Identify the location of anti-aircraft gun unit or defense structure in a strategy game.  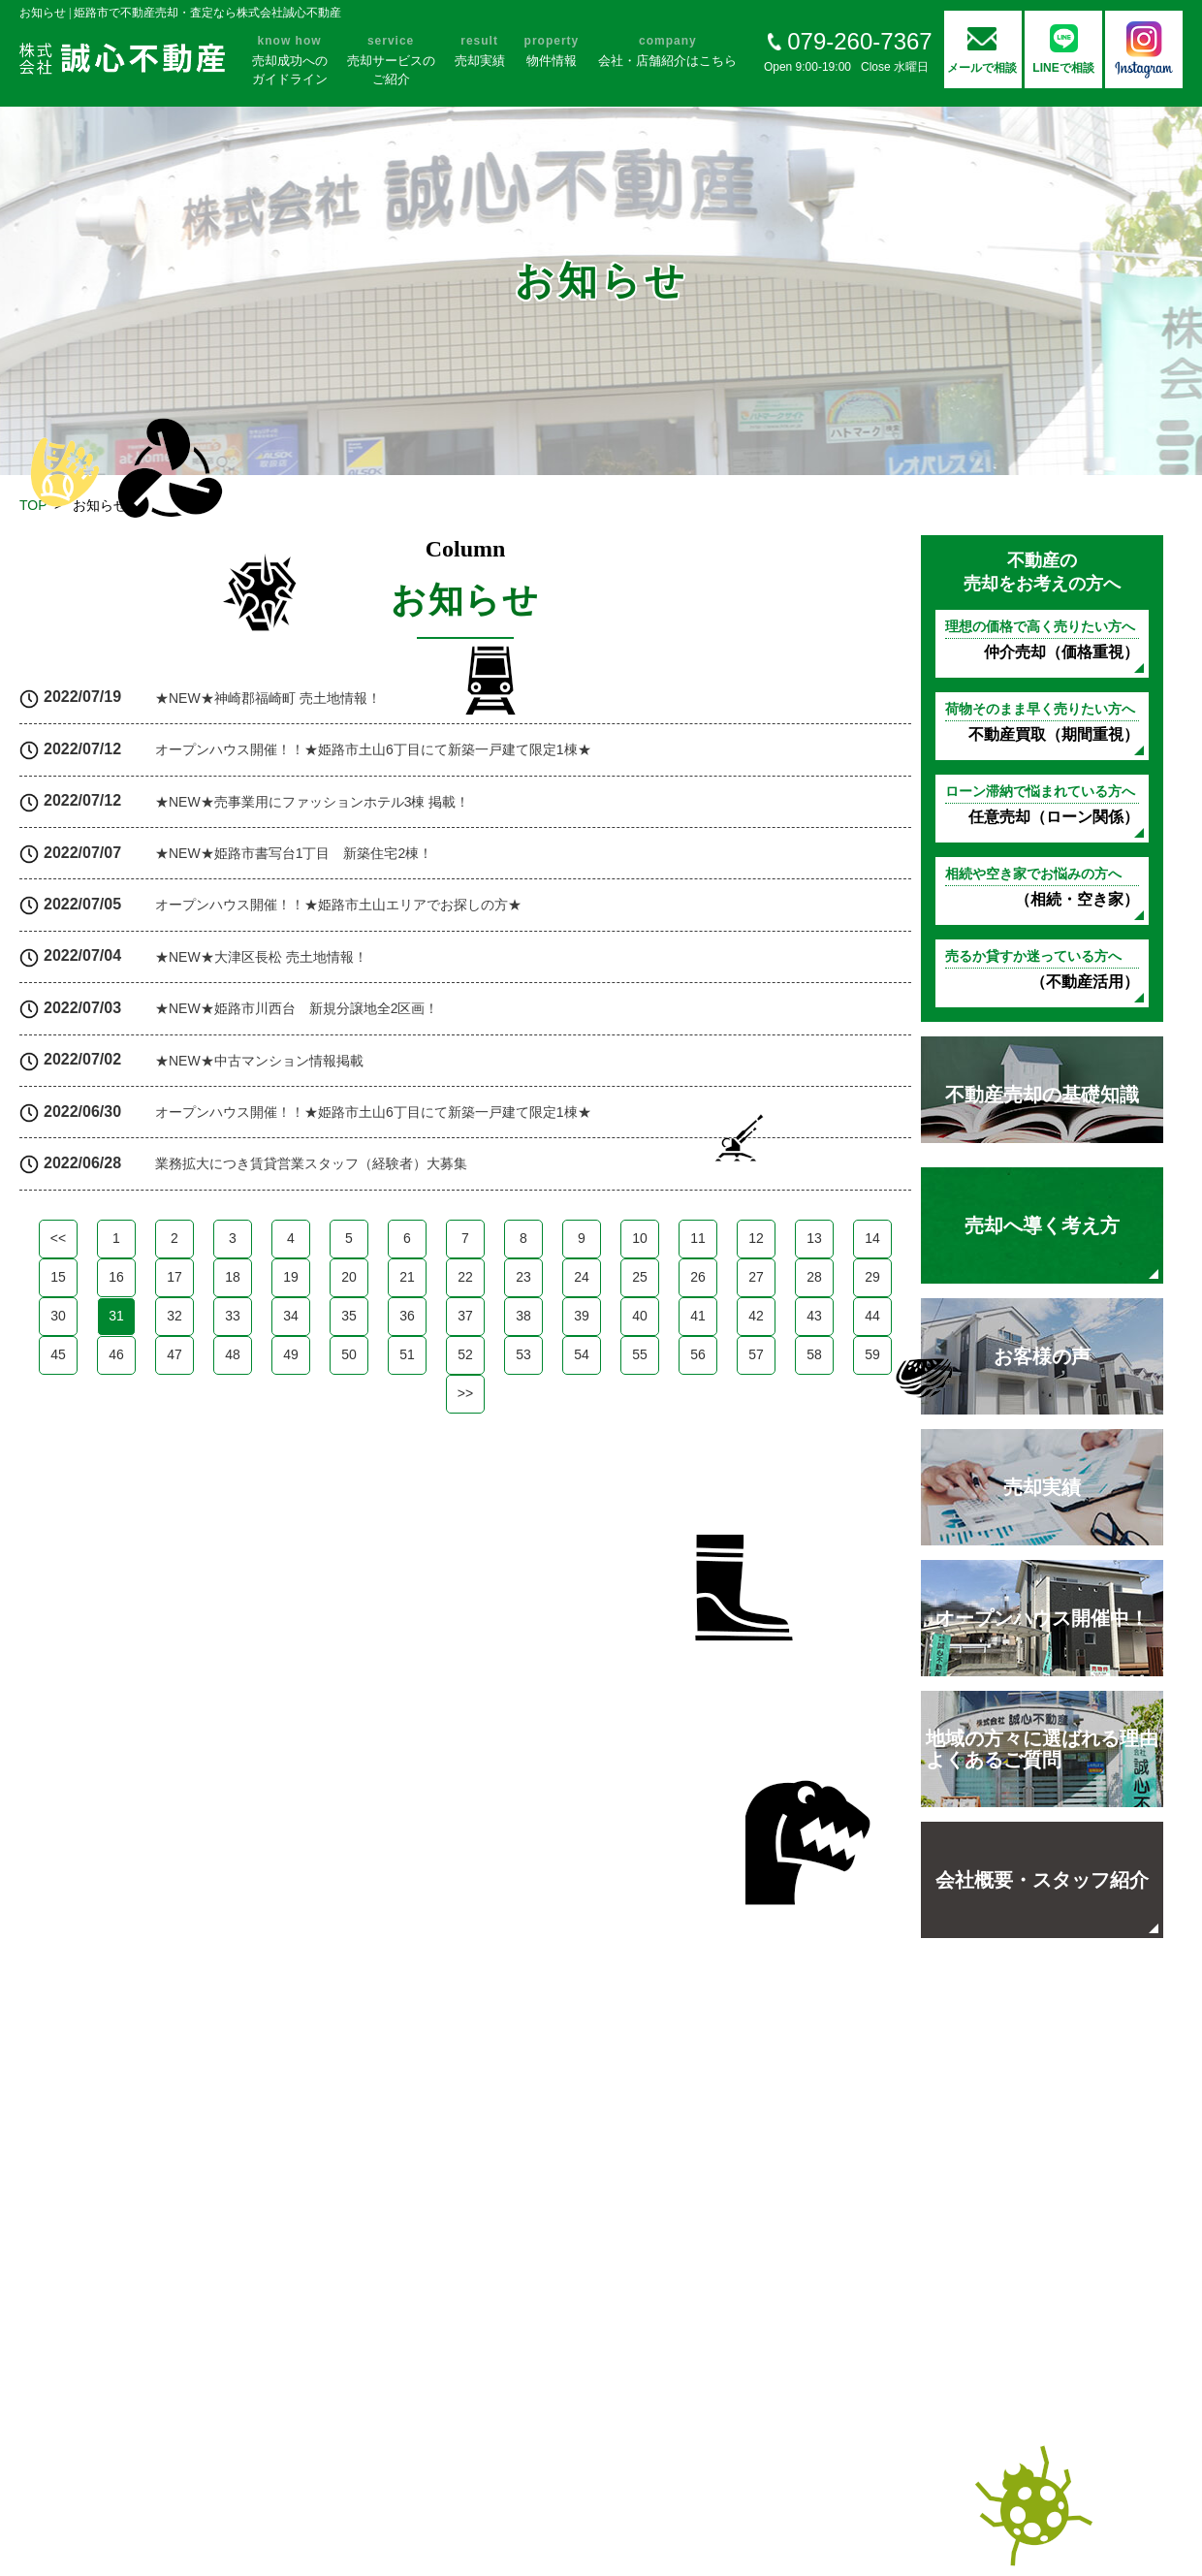
(739, 1137).